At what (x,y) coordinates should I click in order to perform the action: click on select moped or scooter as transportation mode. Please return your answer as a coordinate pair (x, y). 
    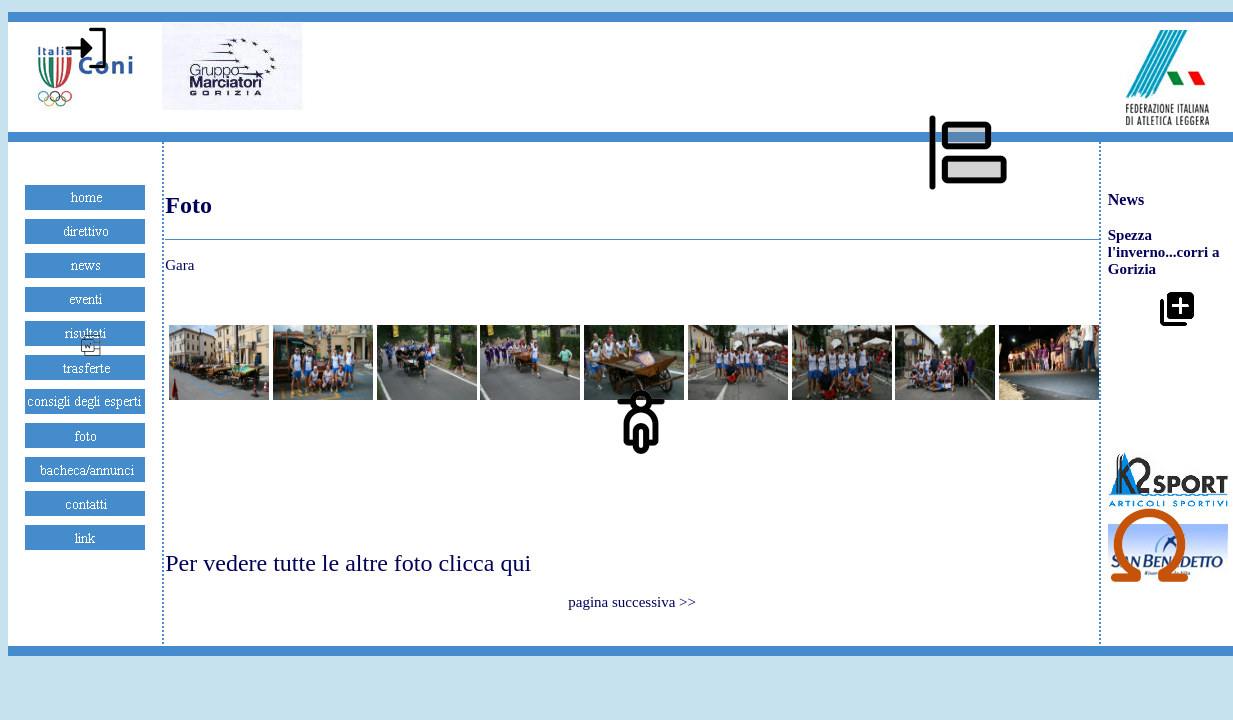
    Looking at the image, I should click on (641, 422).